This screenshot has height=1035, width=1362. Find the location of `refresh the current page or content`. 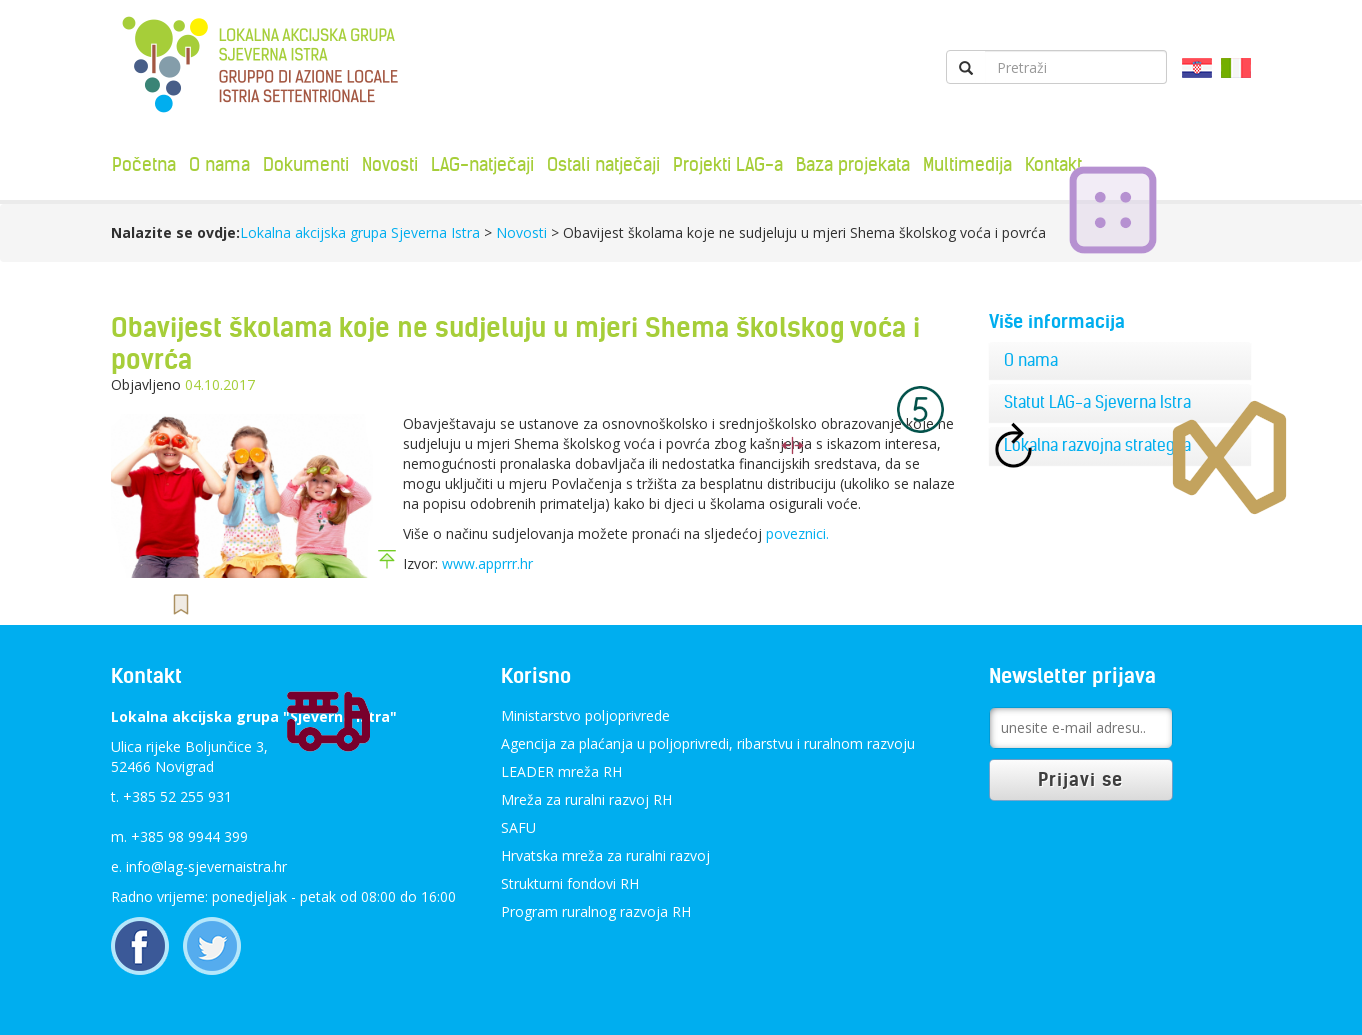

refresh the current page or content is located at coordinates (1013, 445).